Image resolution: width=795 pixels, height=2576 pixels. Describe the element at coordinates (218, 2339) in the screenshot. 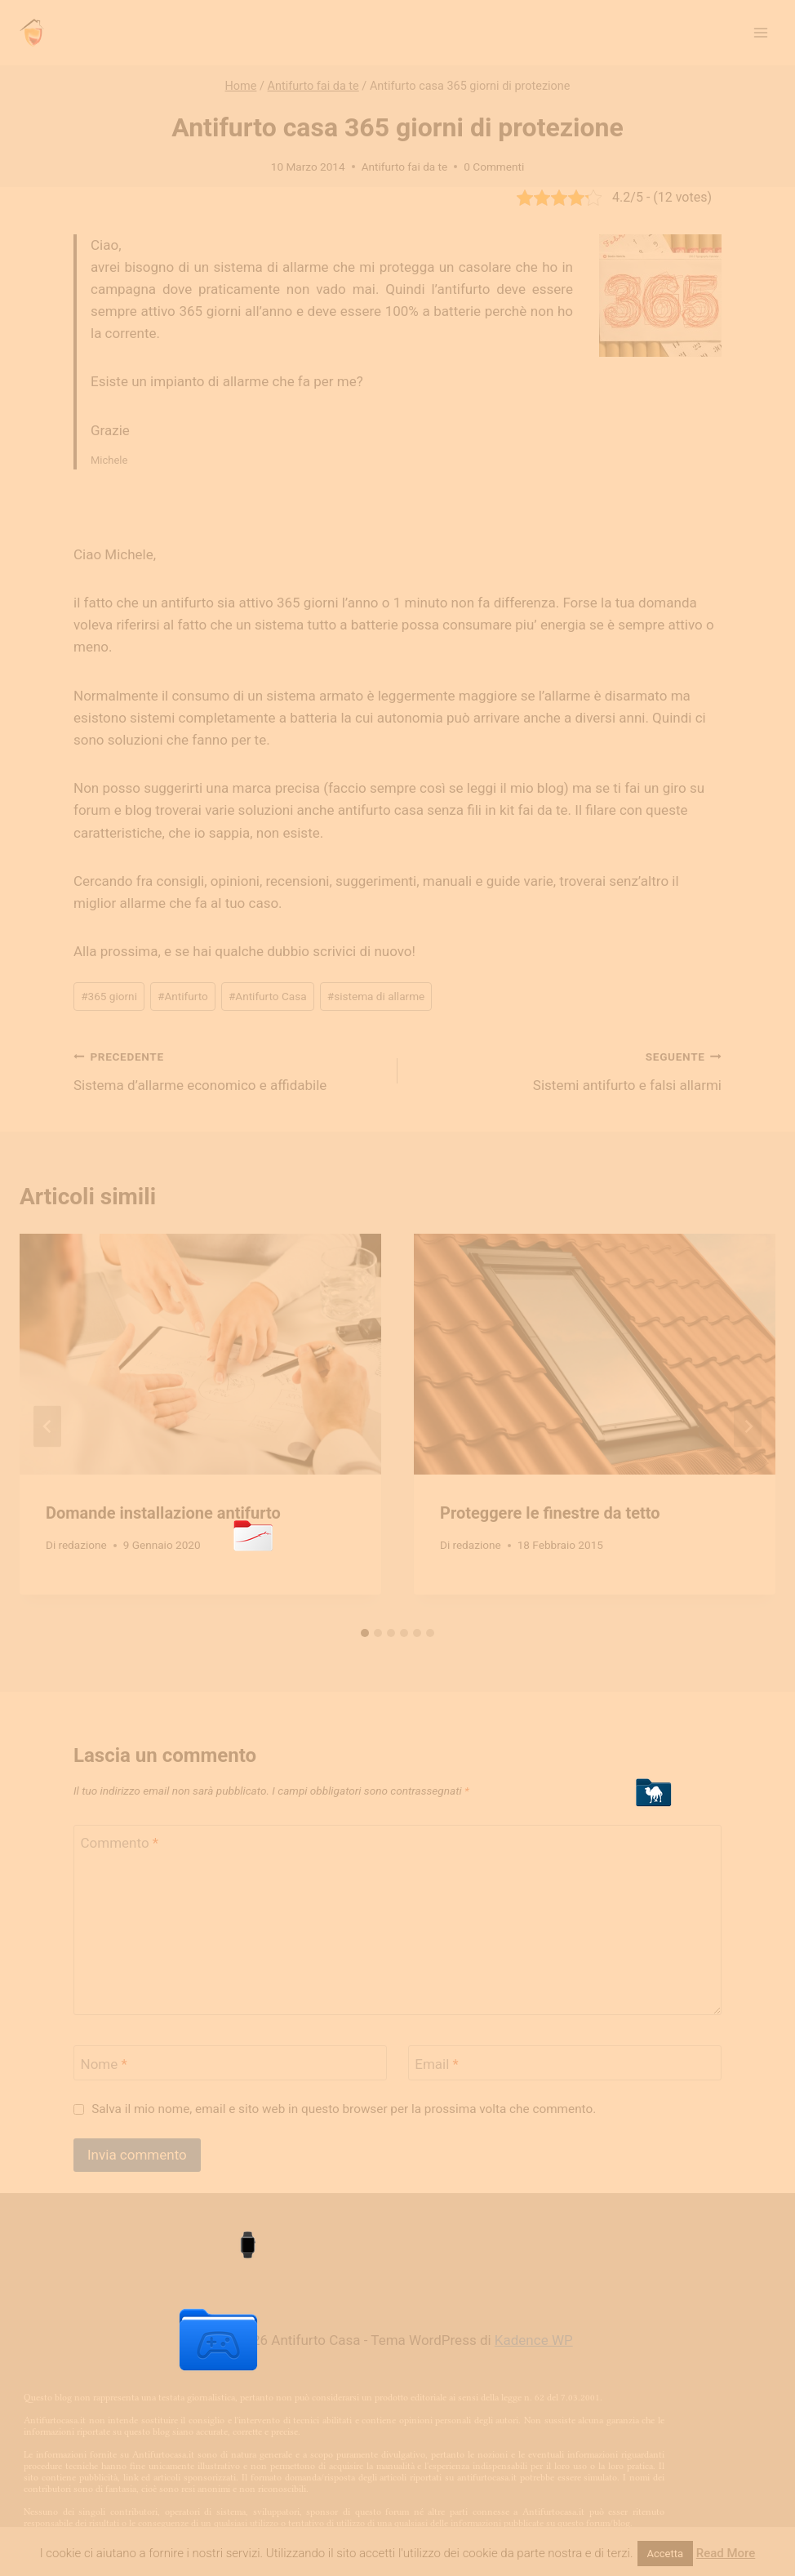

I see `open your games folder` at that location.